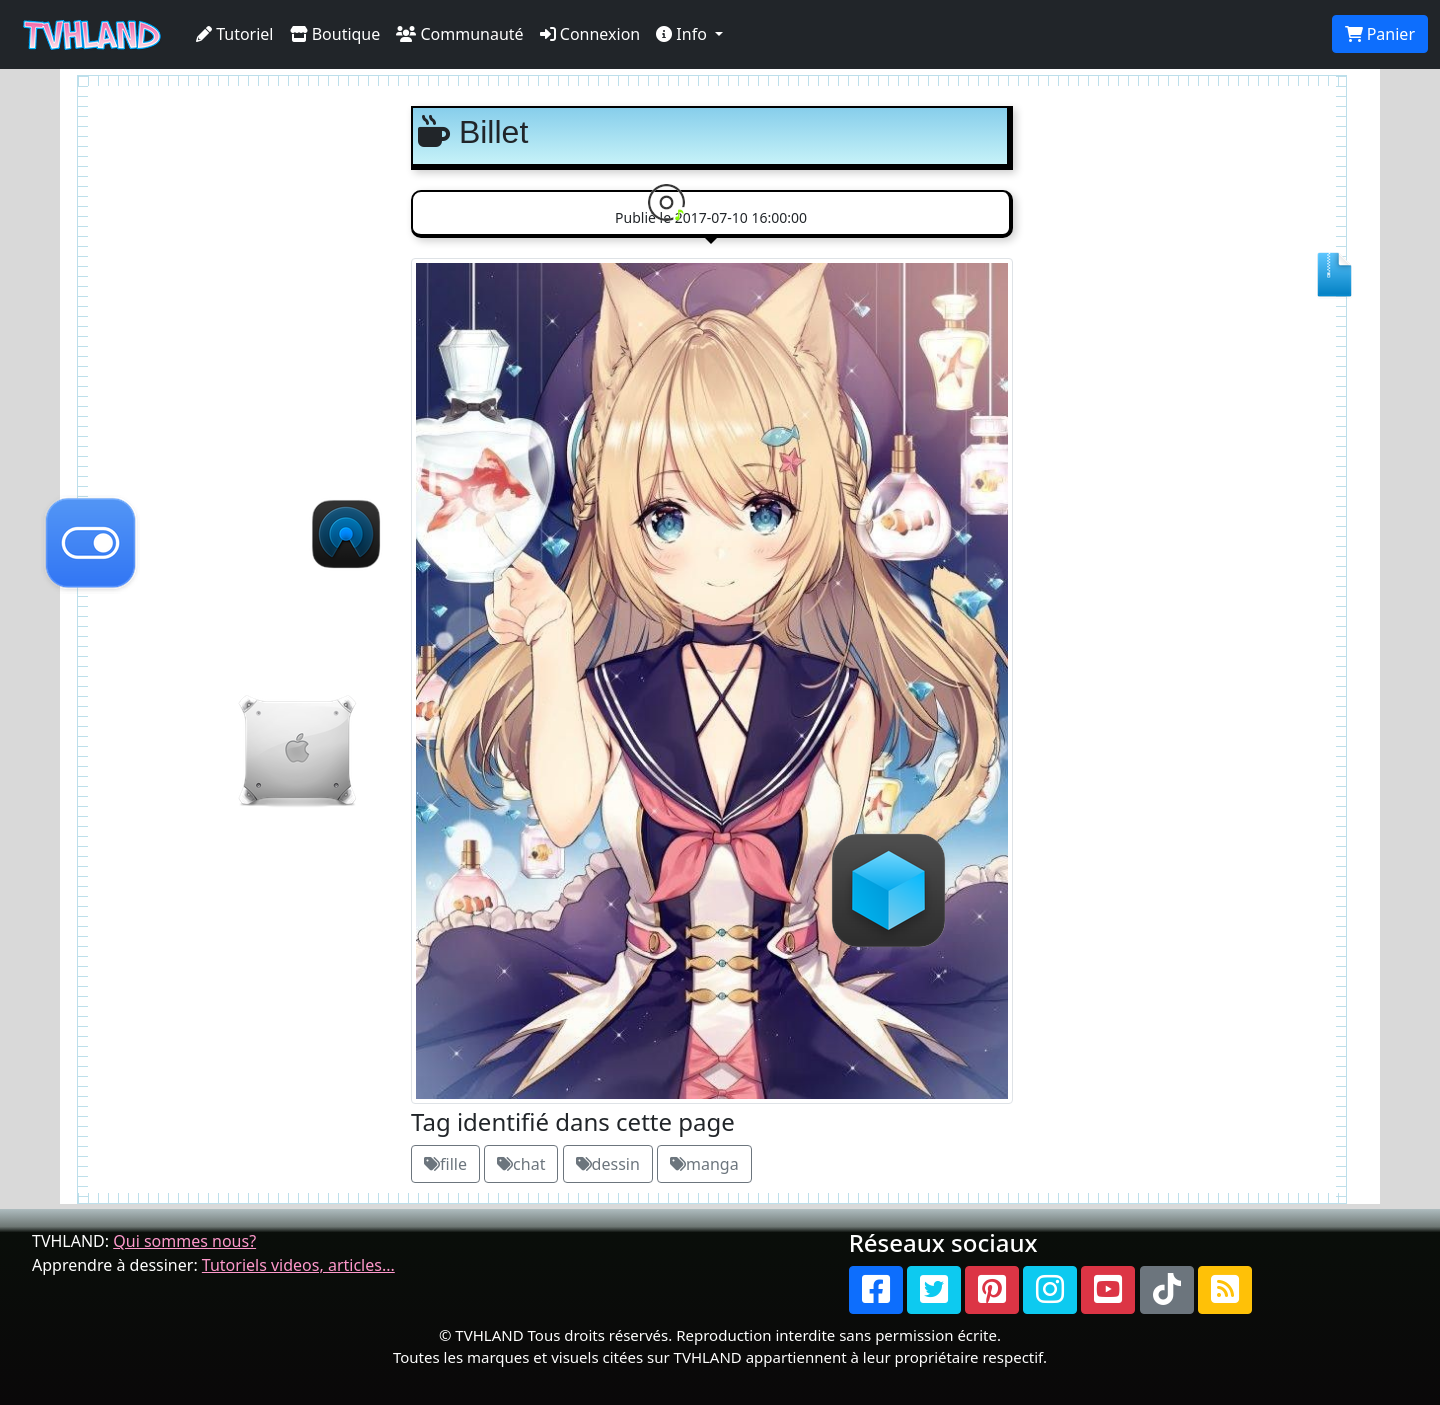 The height and width of the screenshot is (1405, 1440). I want to click on an archive file in .ar format, so click(1334, 275).